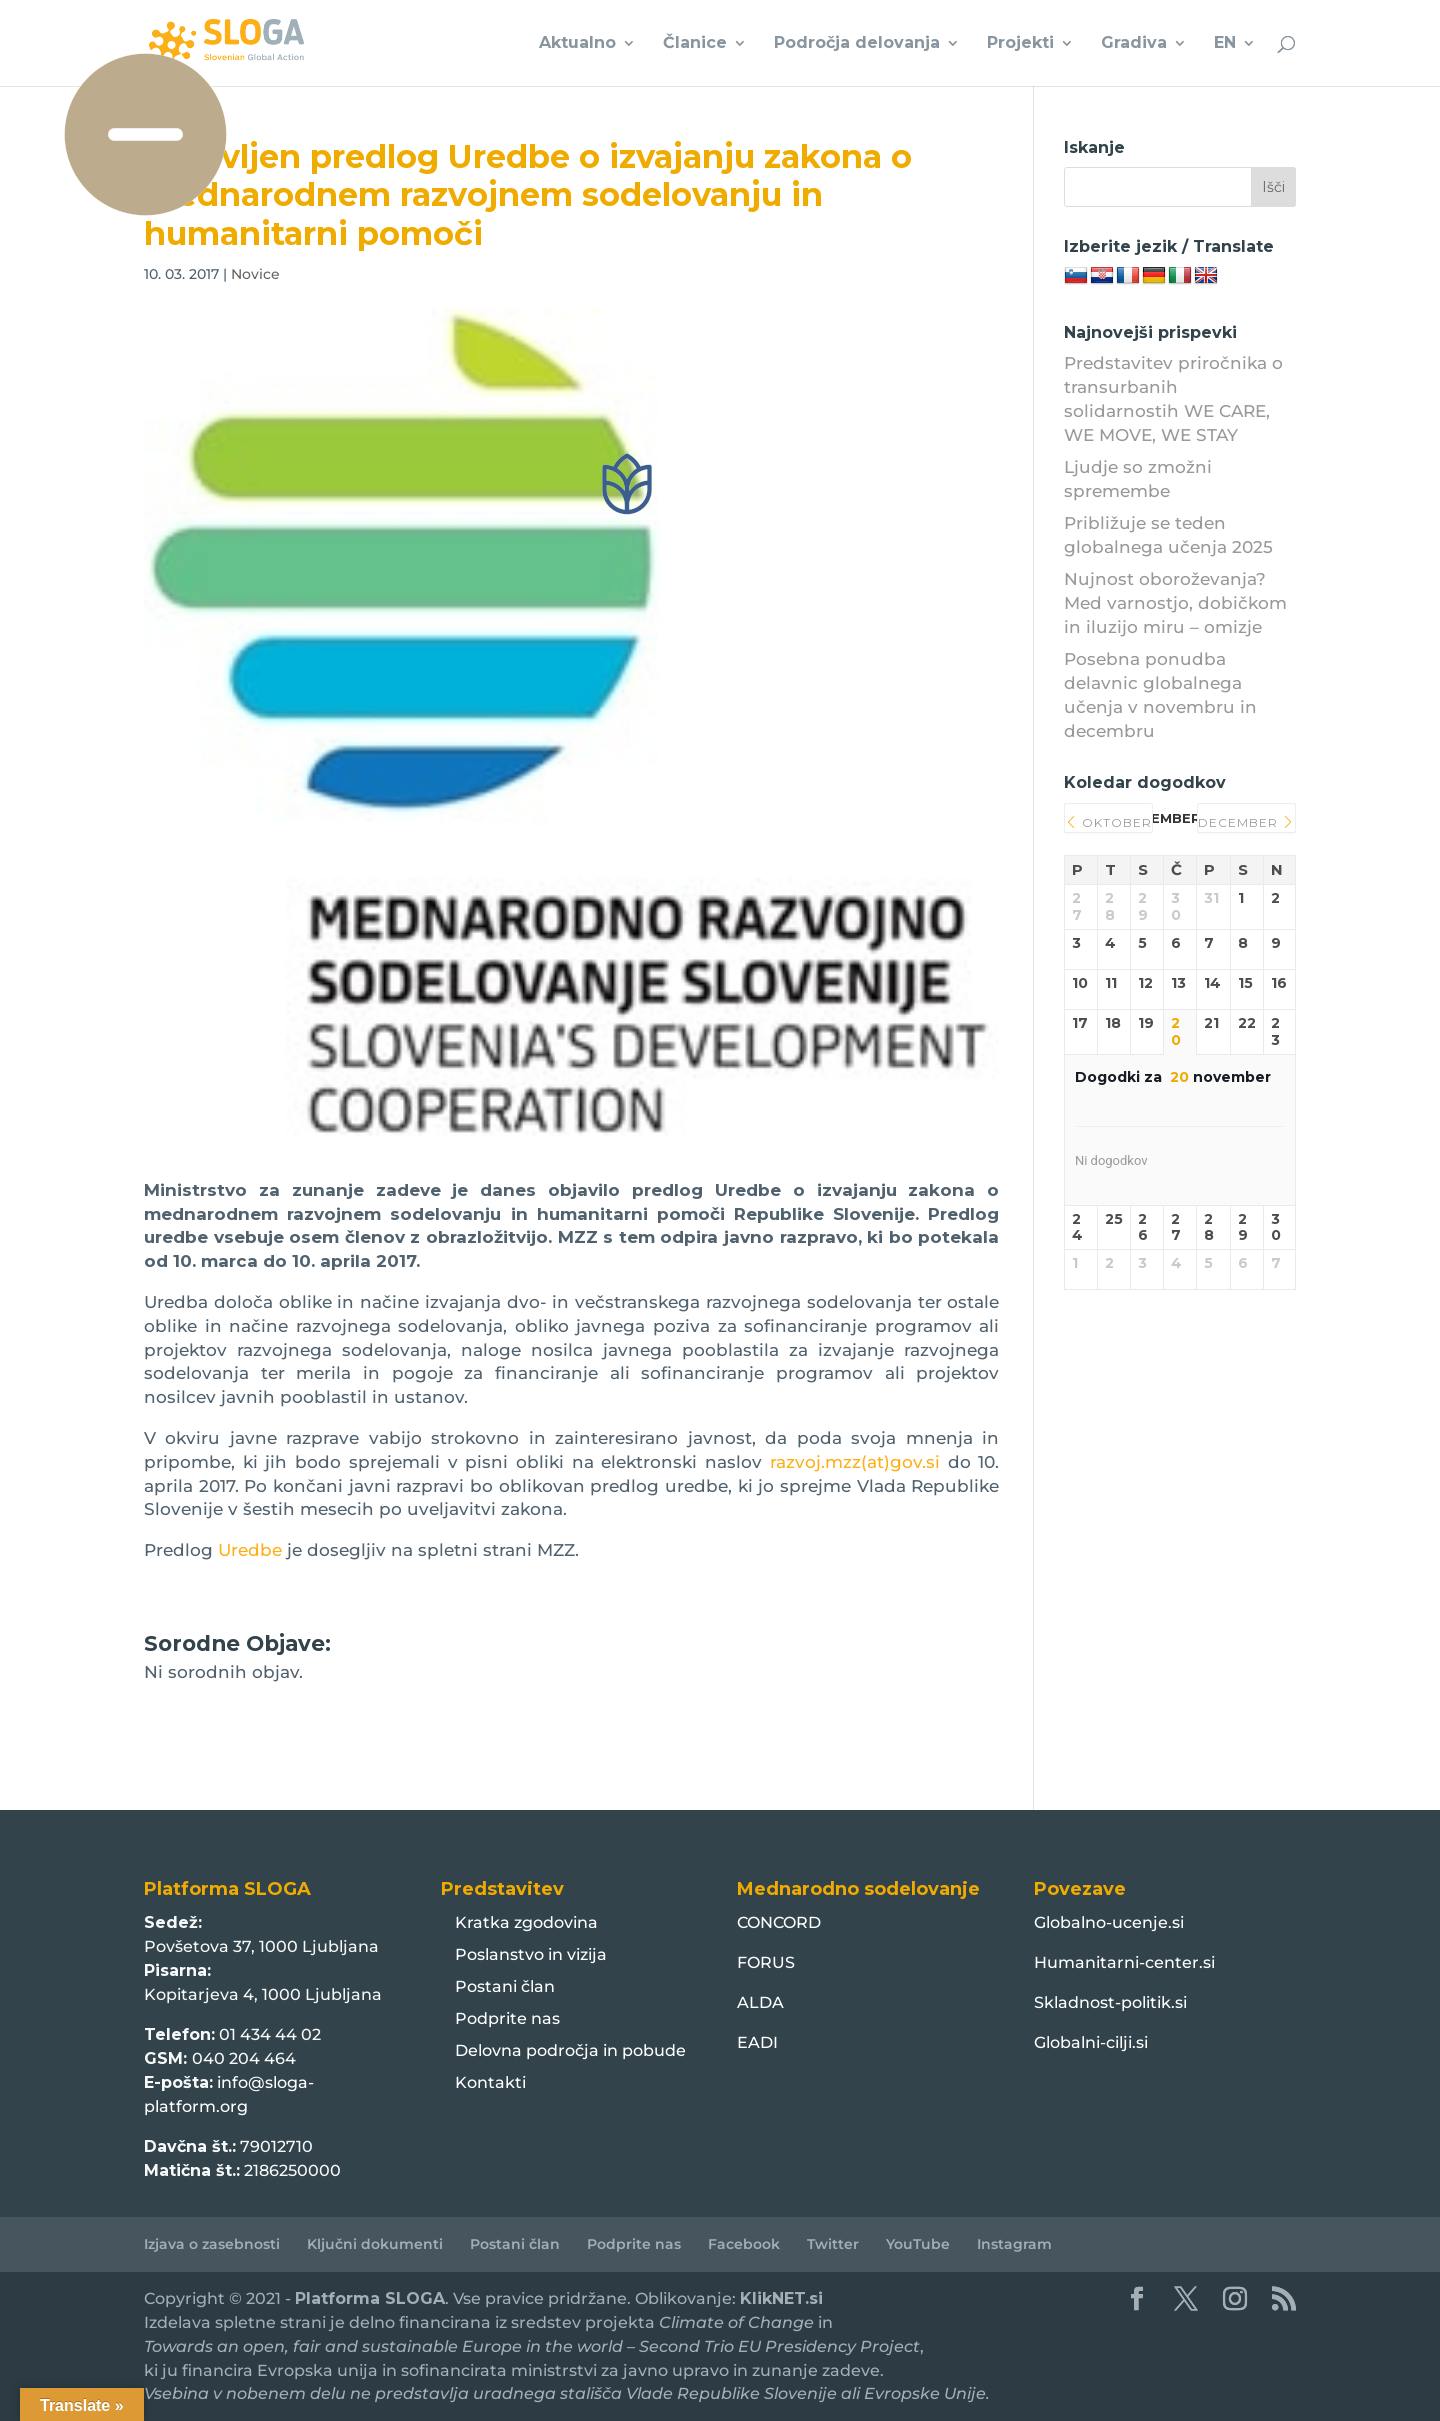 This screenshot has height=2421, width=1440. Describe the element at coordinates (627, 485) in the screenshot. I see `filter by grain or wheat products` at that location.